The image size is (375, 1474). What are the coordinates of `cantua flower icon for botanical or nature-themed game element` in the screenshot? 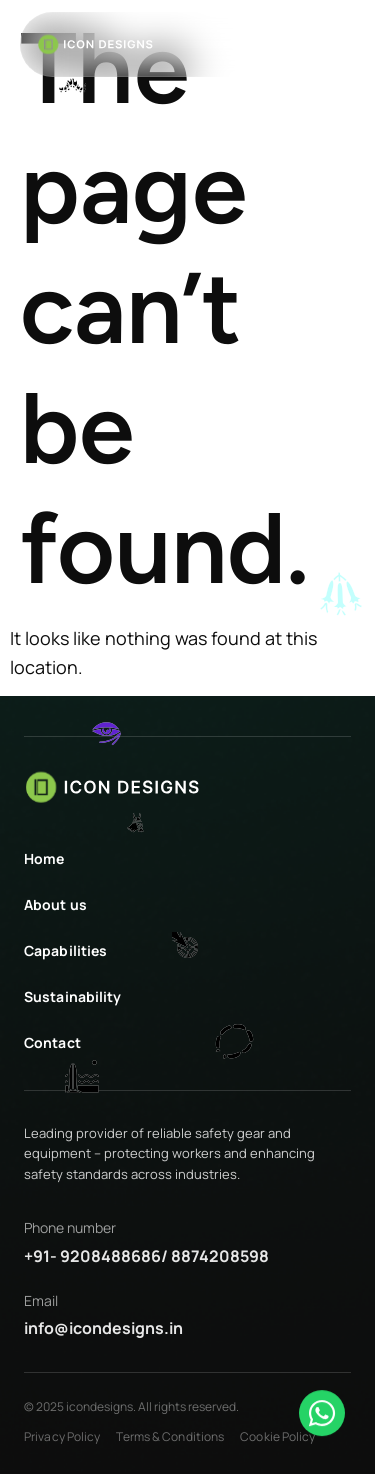 It's located at (341, 594).